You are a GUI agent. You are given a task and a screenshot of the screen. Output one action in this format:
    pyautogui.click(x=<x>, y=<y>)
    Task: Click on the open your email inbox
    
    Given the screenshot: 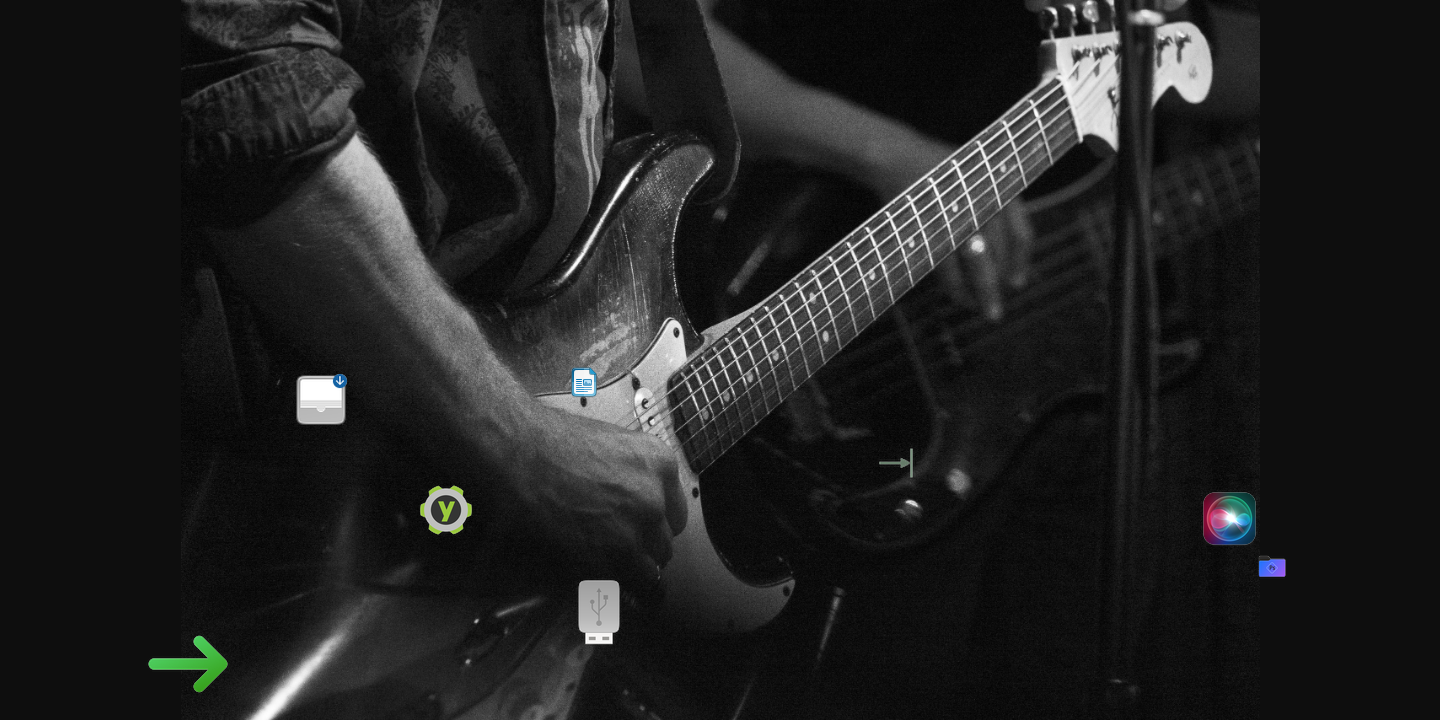 What is the action you would take?
    pyautogui.click(x=321, y=400)
    